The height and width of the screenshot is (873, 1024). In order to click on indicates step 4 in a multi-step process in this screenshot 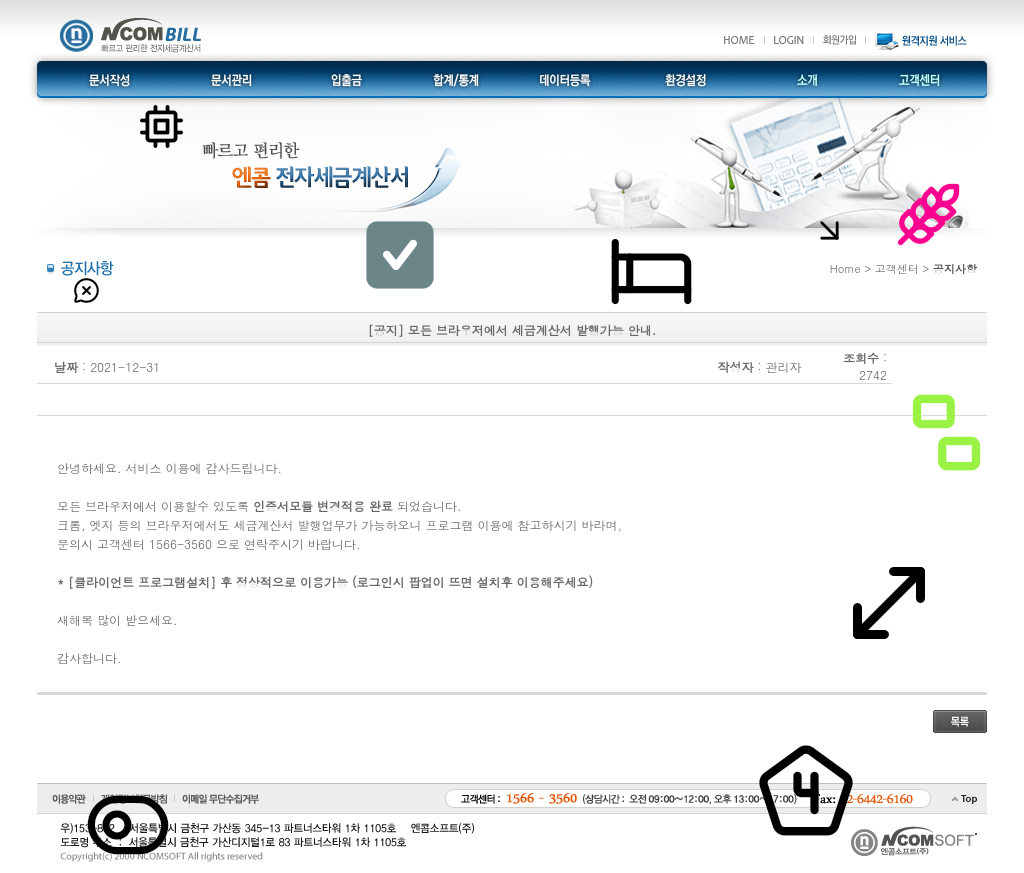, I will do `click(806, 793)`.